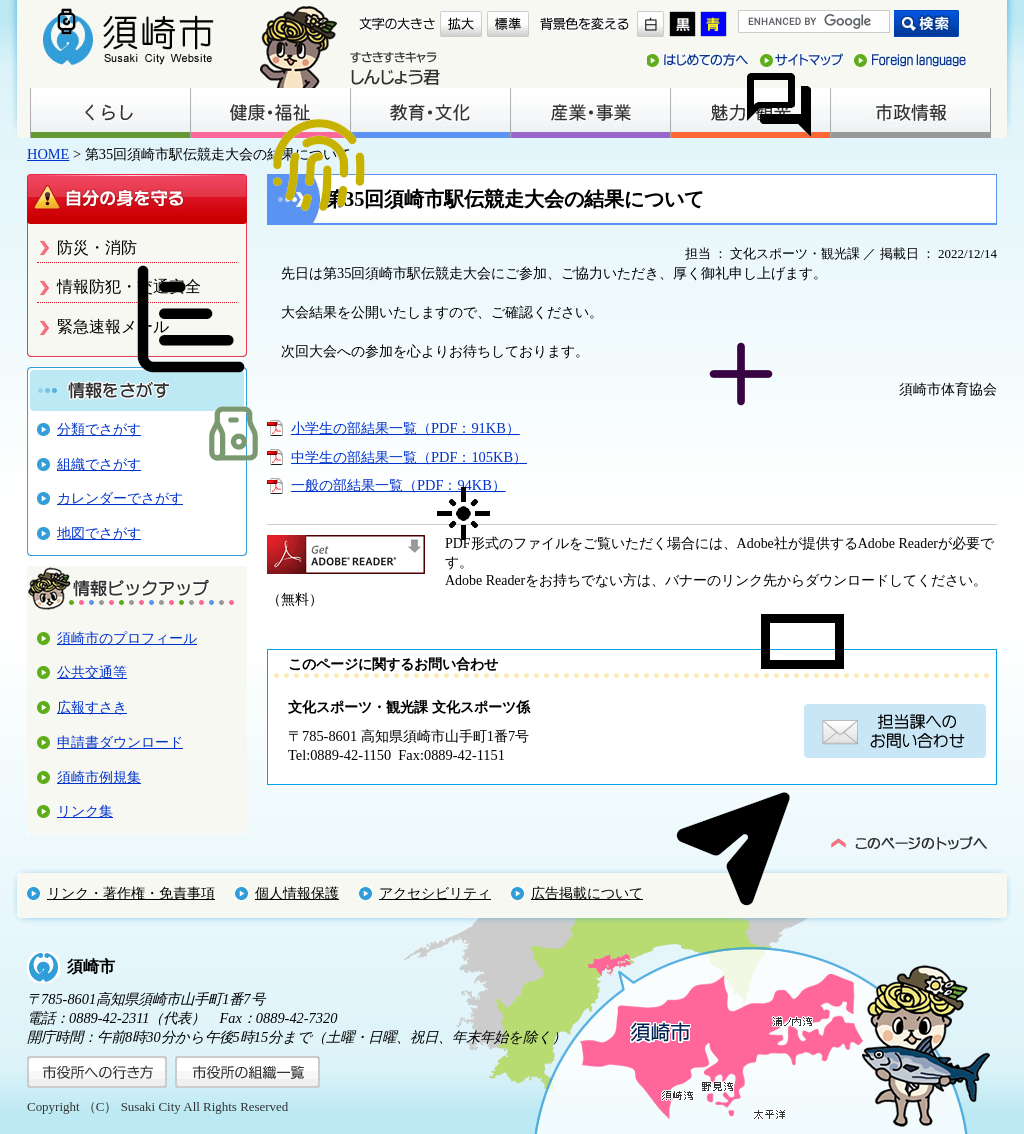 This screenshot has height=1134, width=1024. Describe the element at coordinates (191, 319) in the screenshot. I see `view growth analytics or statistics` at that location.